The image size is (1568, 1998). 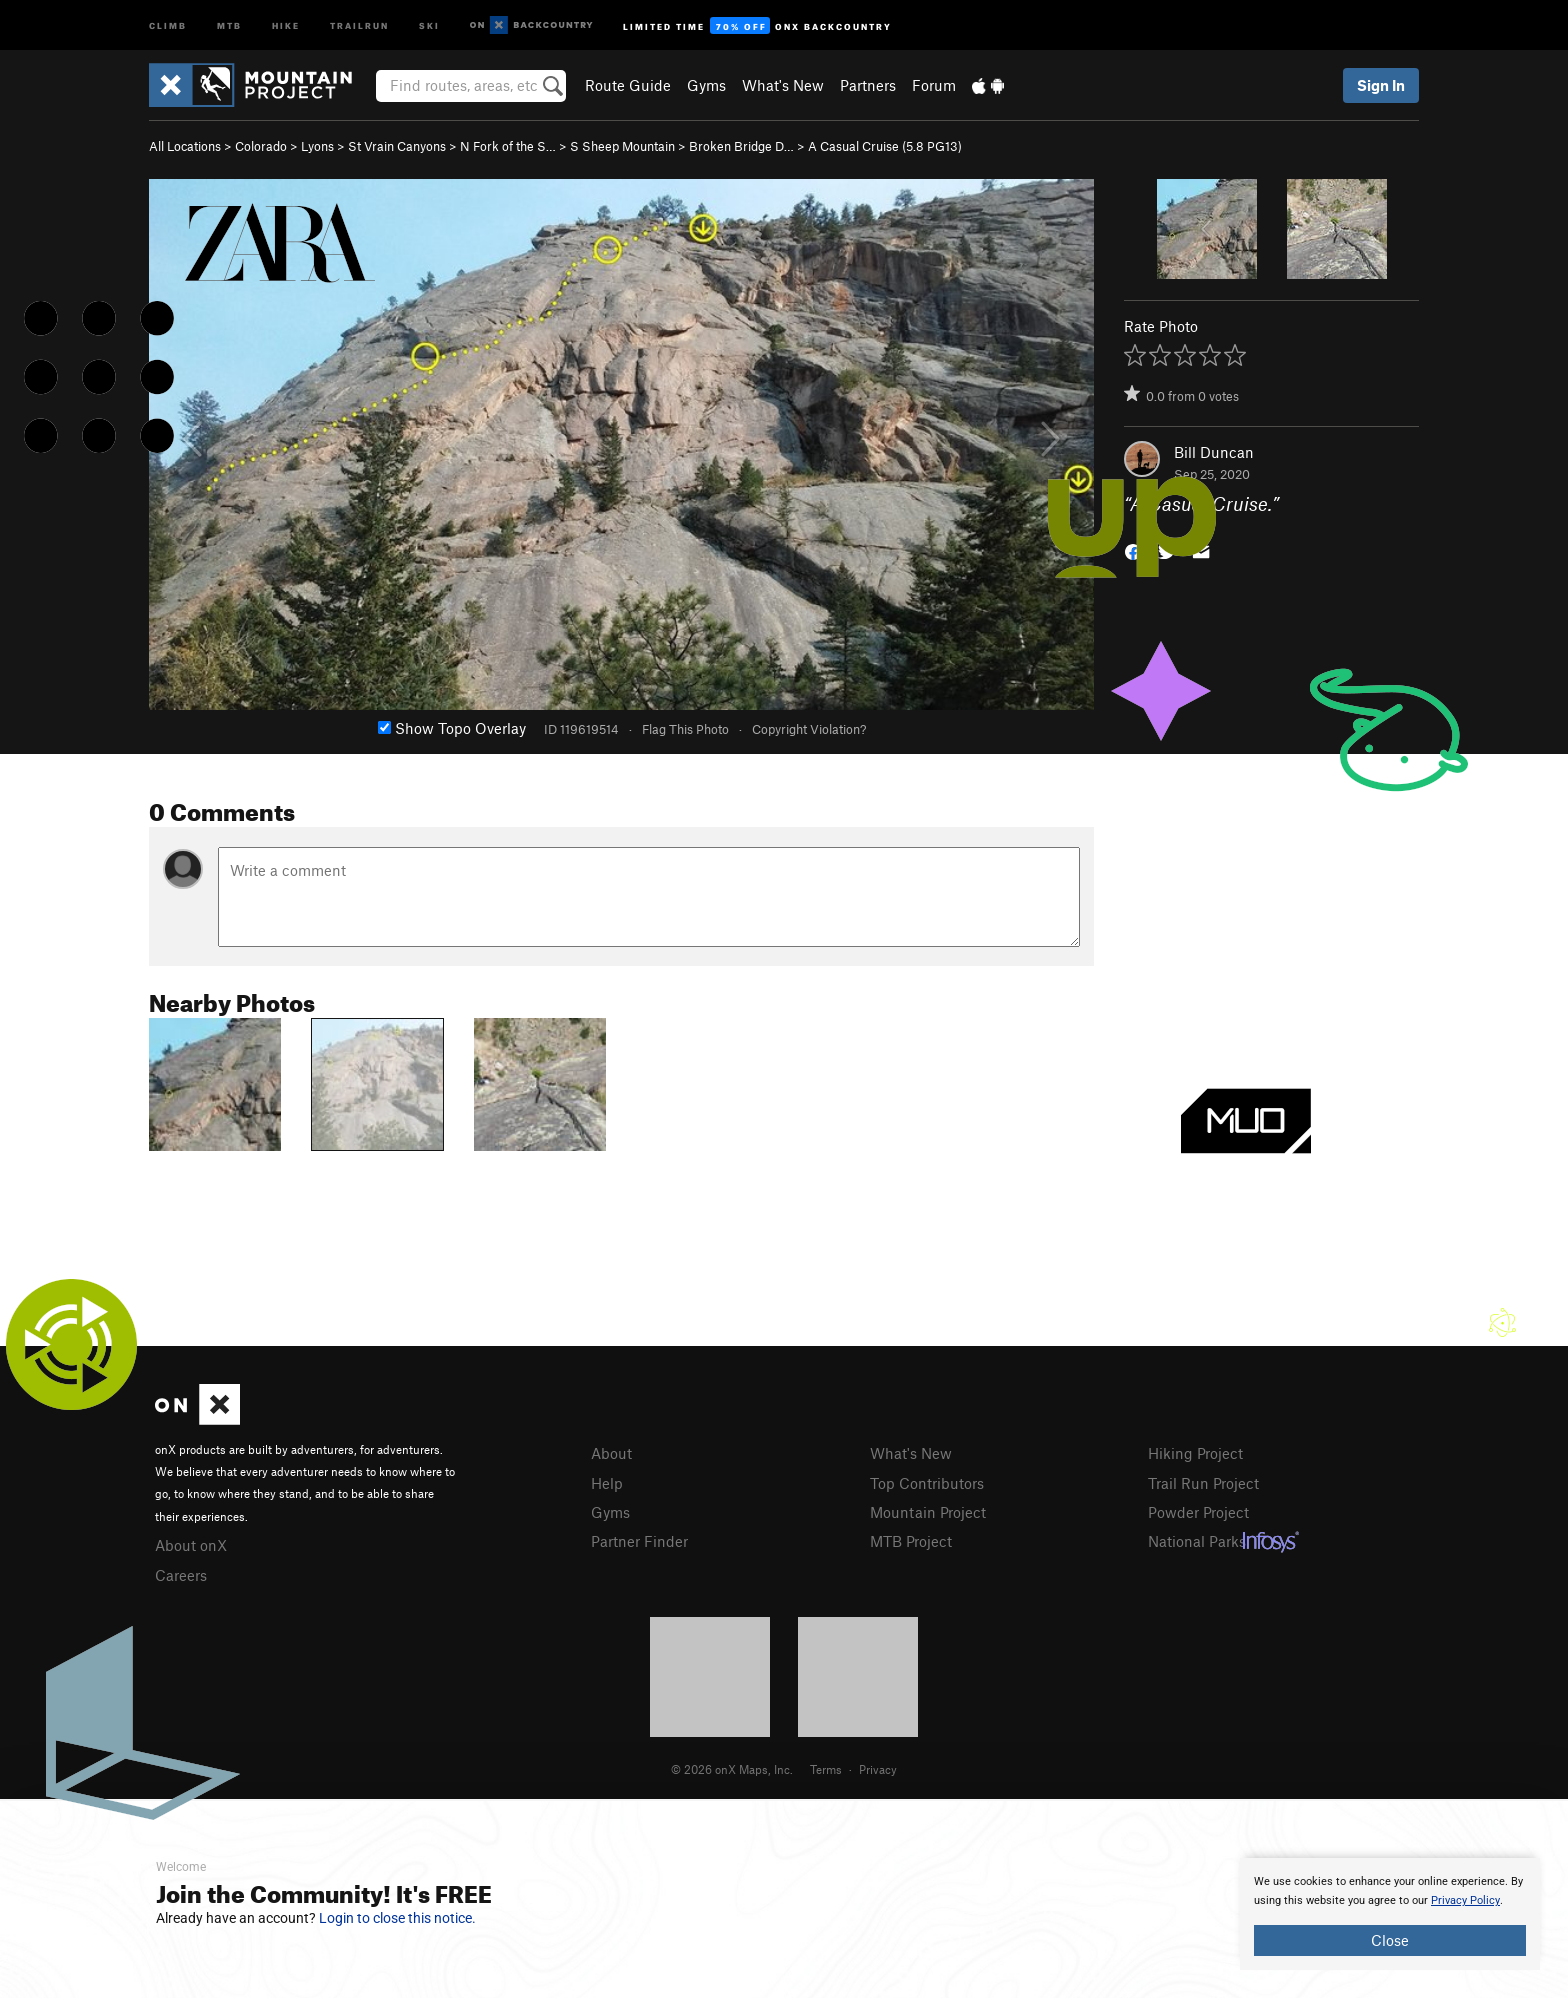 What do you see at coordinates (1502, 1322) in the screenshot?
I see `electron framework logo` at bounding box center [1502, 1322].